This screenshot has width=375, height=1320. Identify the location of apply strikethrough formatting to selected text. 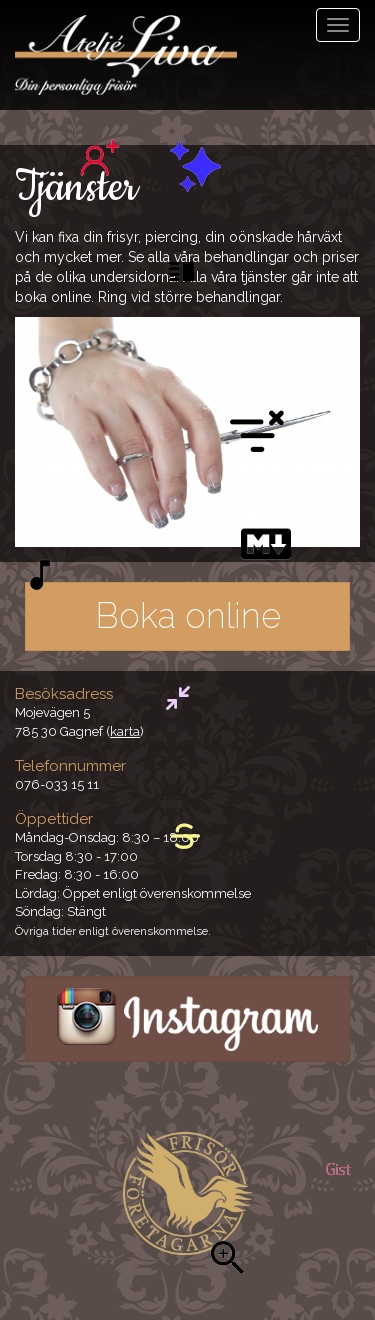
(185, 836).